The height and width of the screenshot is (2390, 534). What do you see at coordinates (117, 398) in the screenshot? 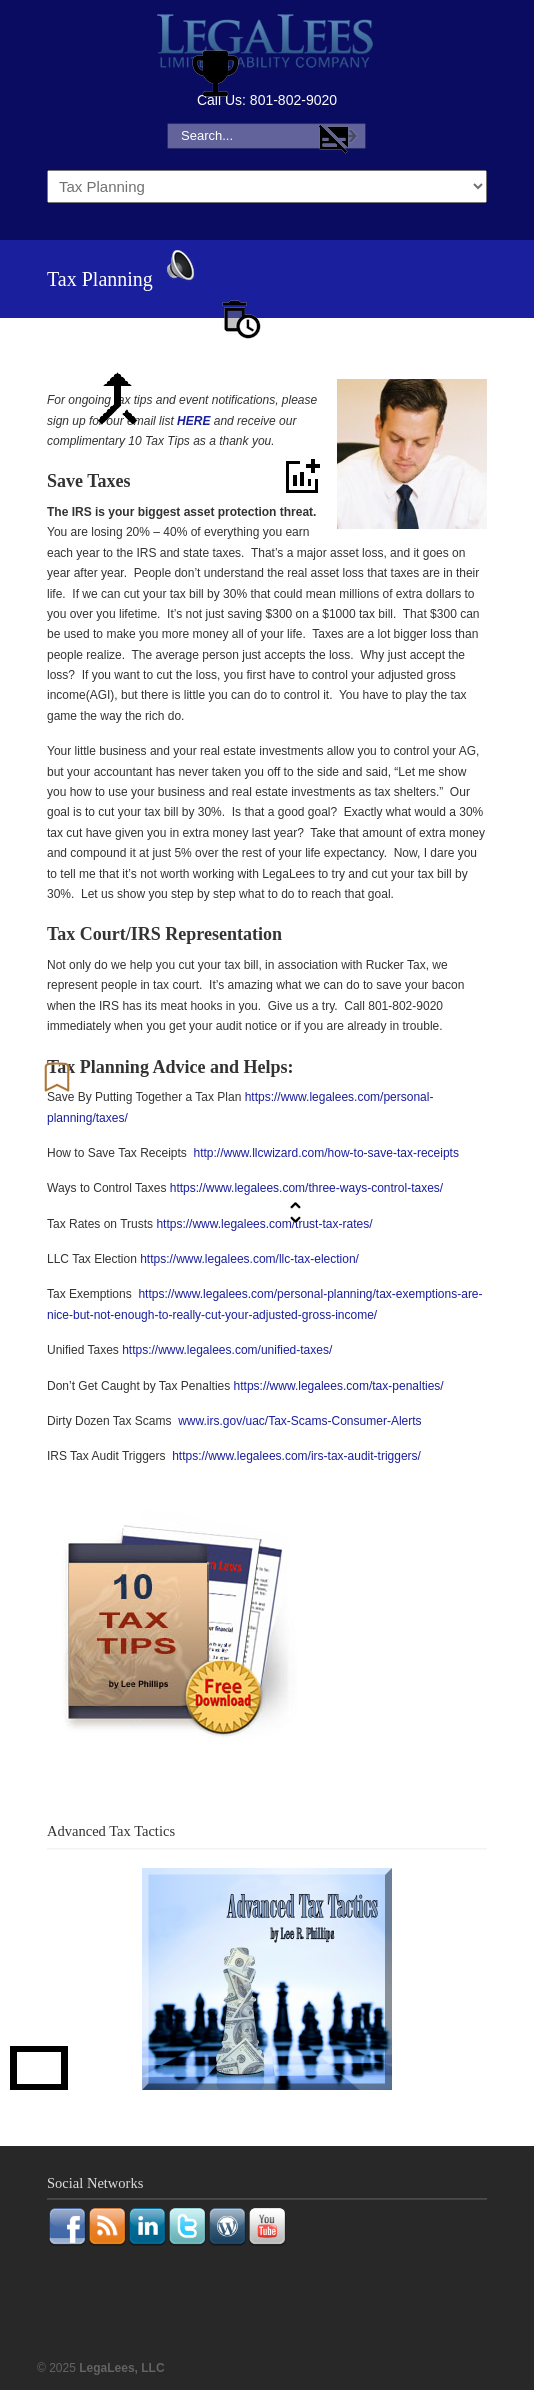
I see `merge two active calls into a conference call` at bounding box center [117, 398].